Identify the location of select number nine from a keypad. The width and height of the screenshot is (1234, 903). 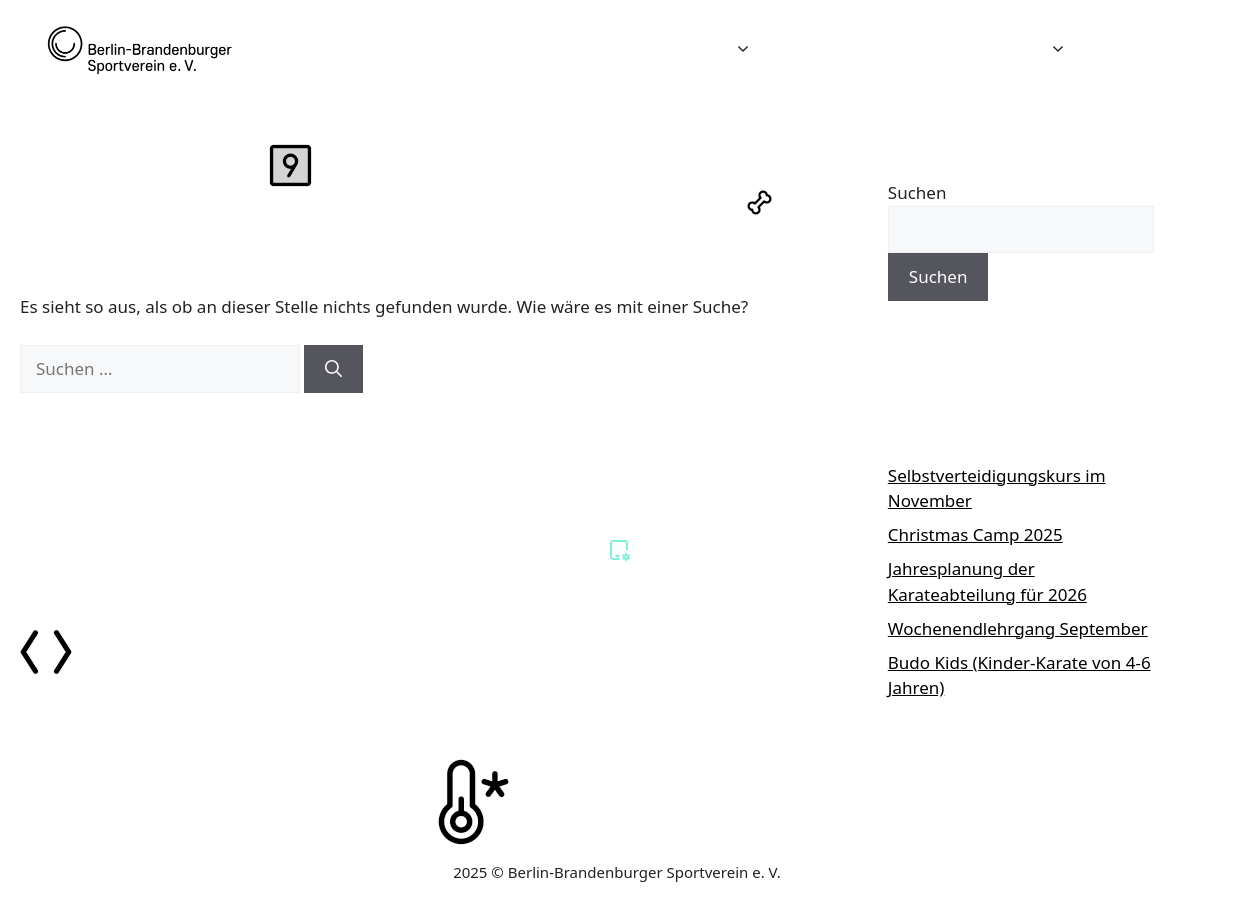
(290, 165).